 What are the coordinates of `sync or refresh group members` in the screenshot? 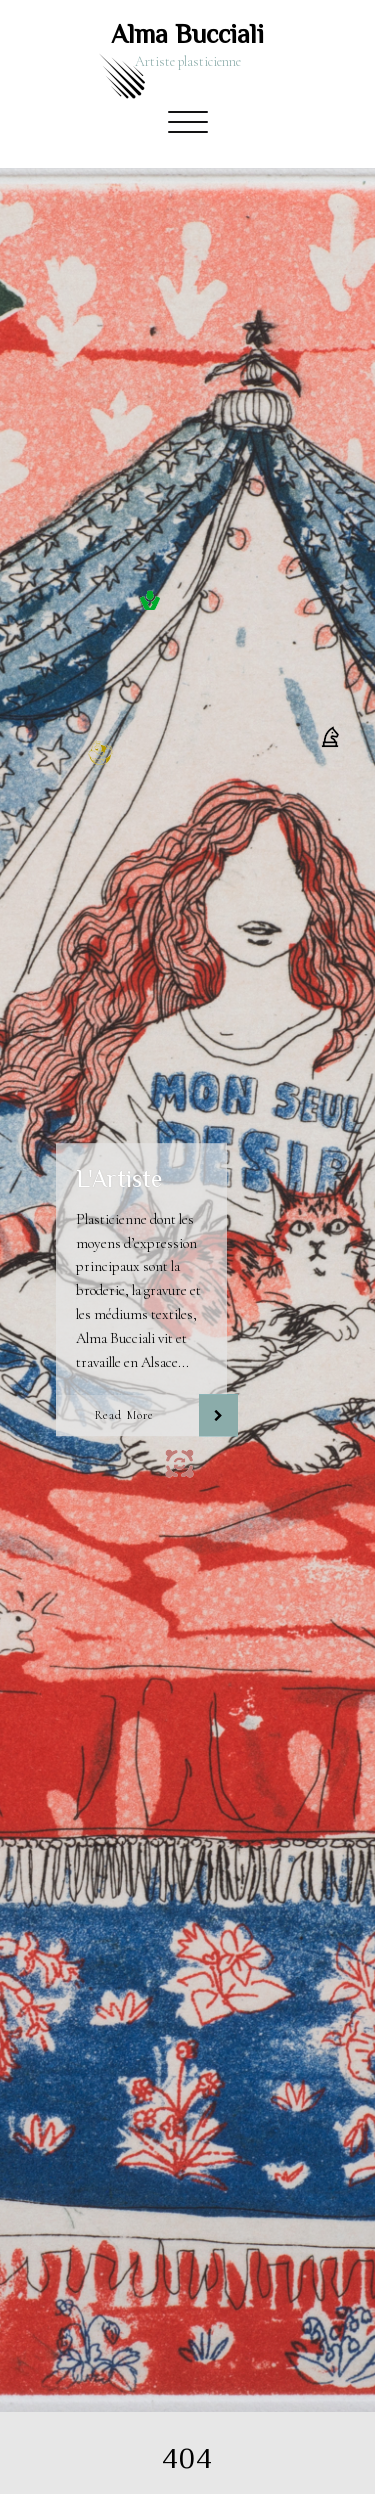 It's located at (179, 1463).